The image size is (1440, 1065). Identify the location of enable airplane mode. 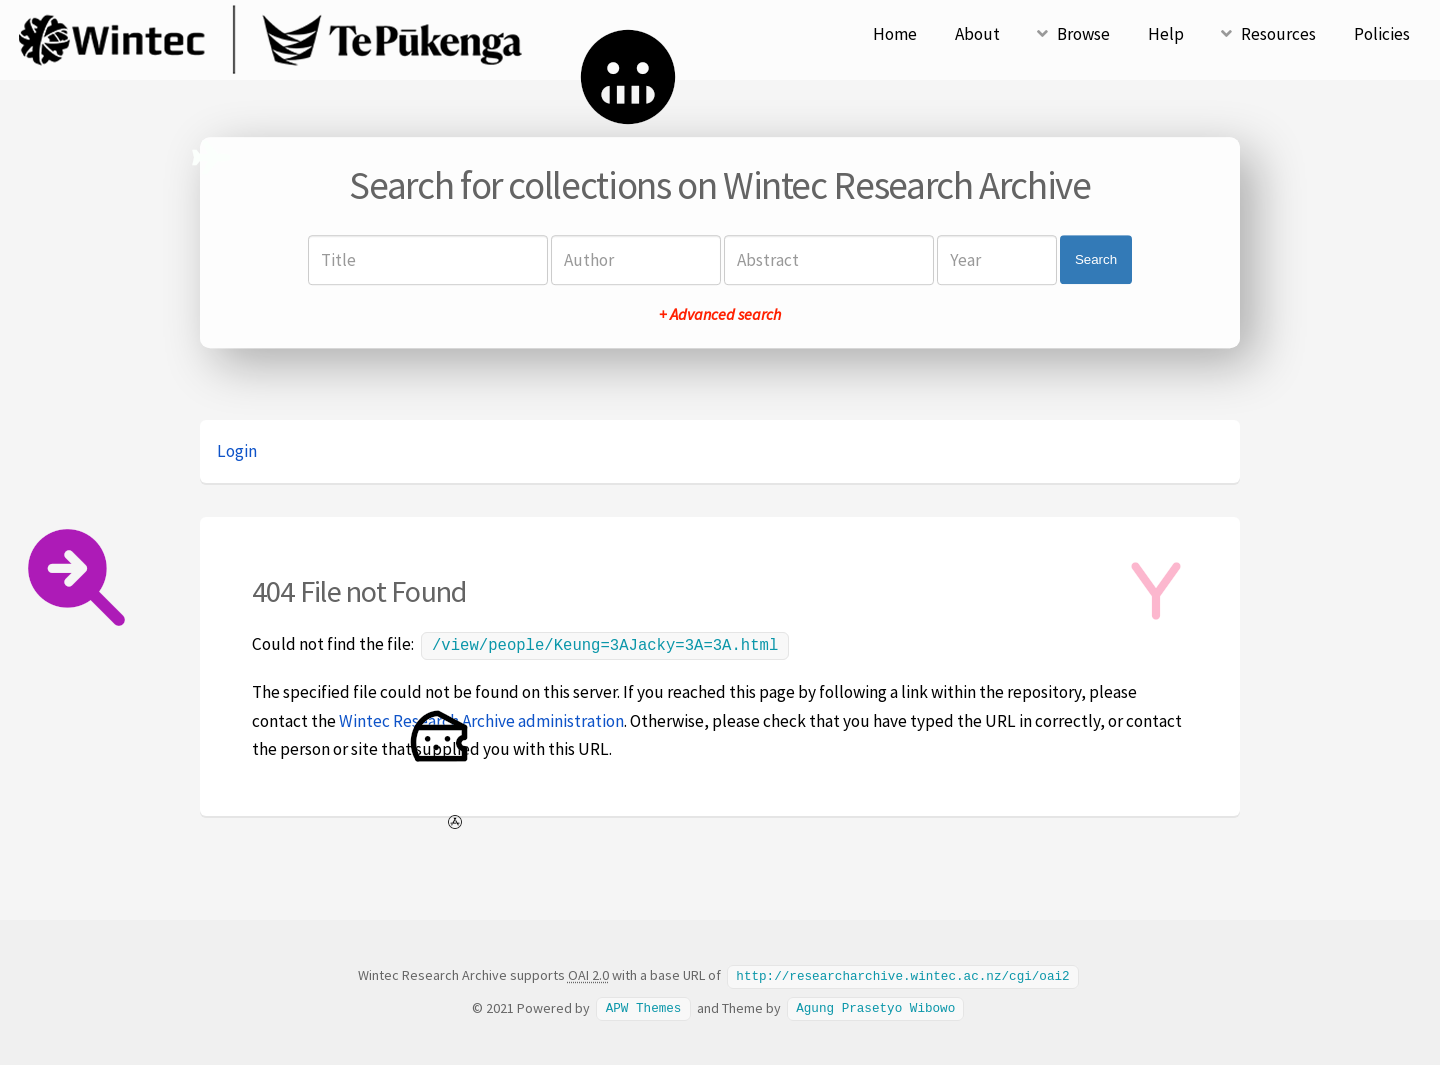
(211, 157).